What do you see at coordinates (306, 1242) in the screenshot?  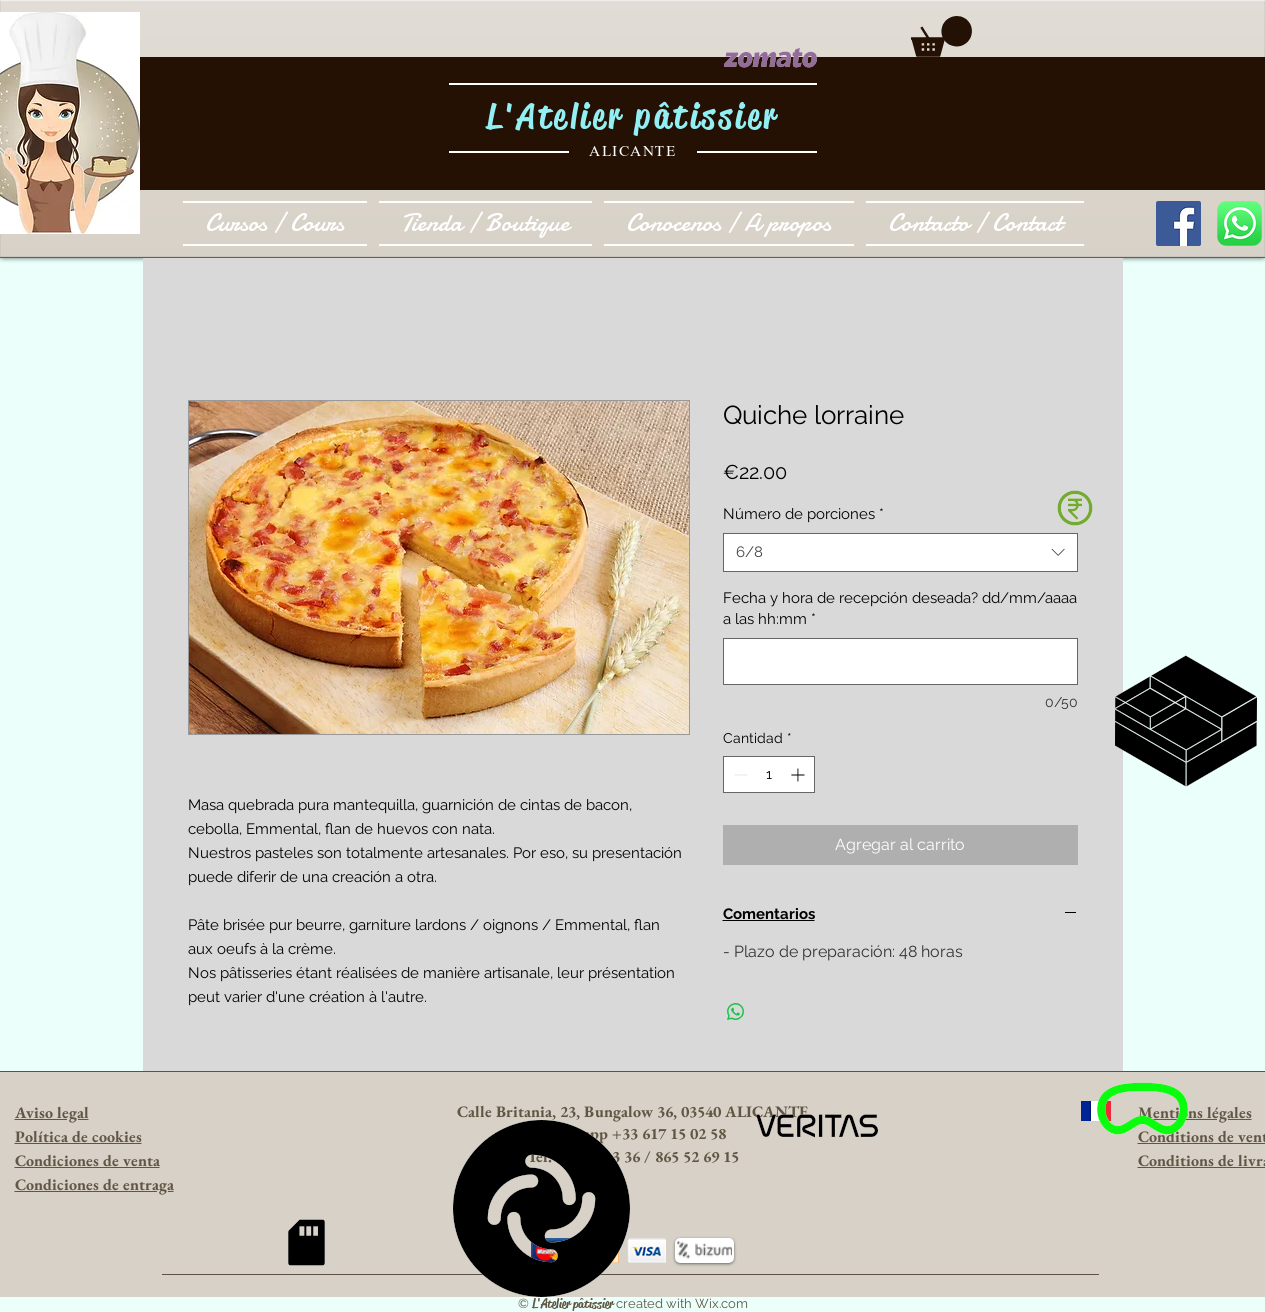 I see `access external storage` at bounding box center [306, 1242].